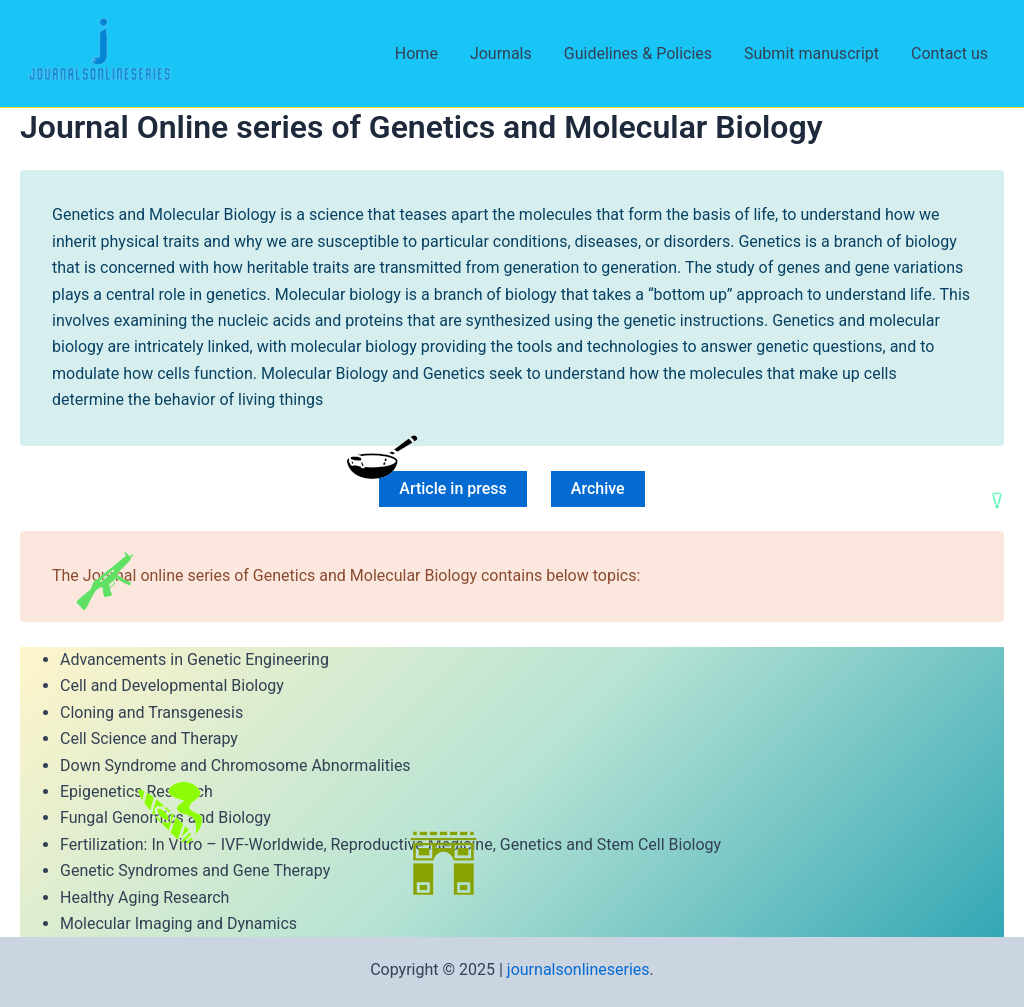  What do you see at coordinates (170, 813) in the screenshot?
I see `indicates smoking area or smoking permitted` at bounding box center [170, 813].